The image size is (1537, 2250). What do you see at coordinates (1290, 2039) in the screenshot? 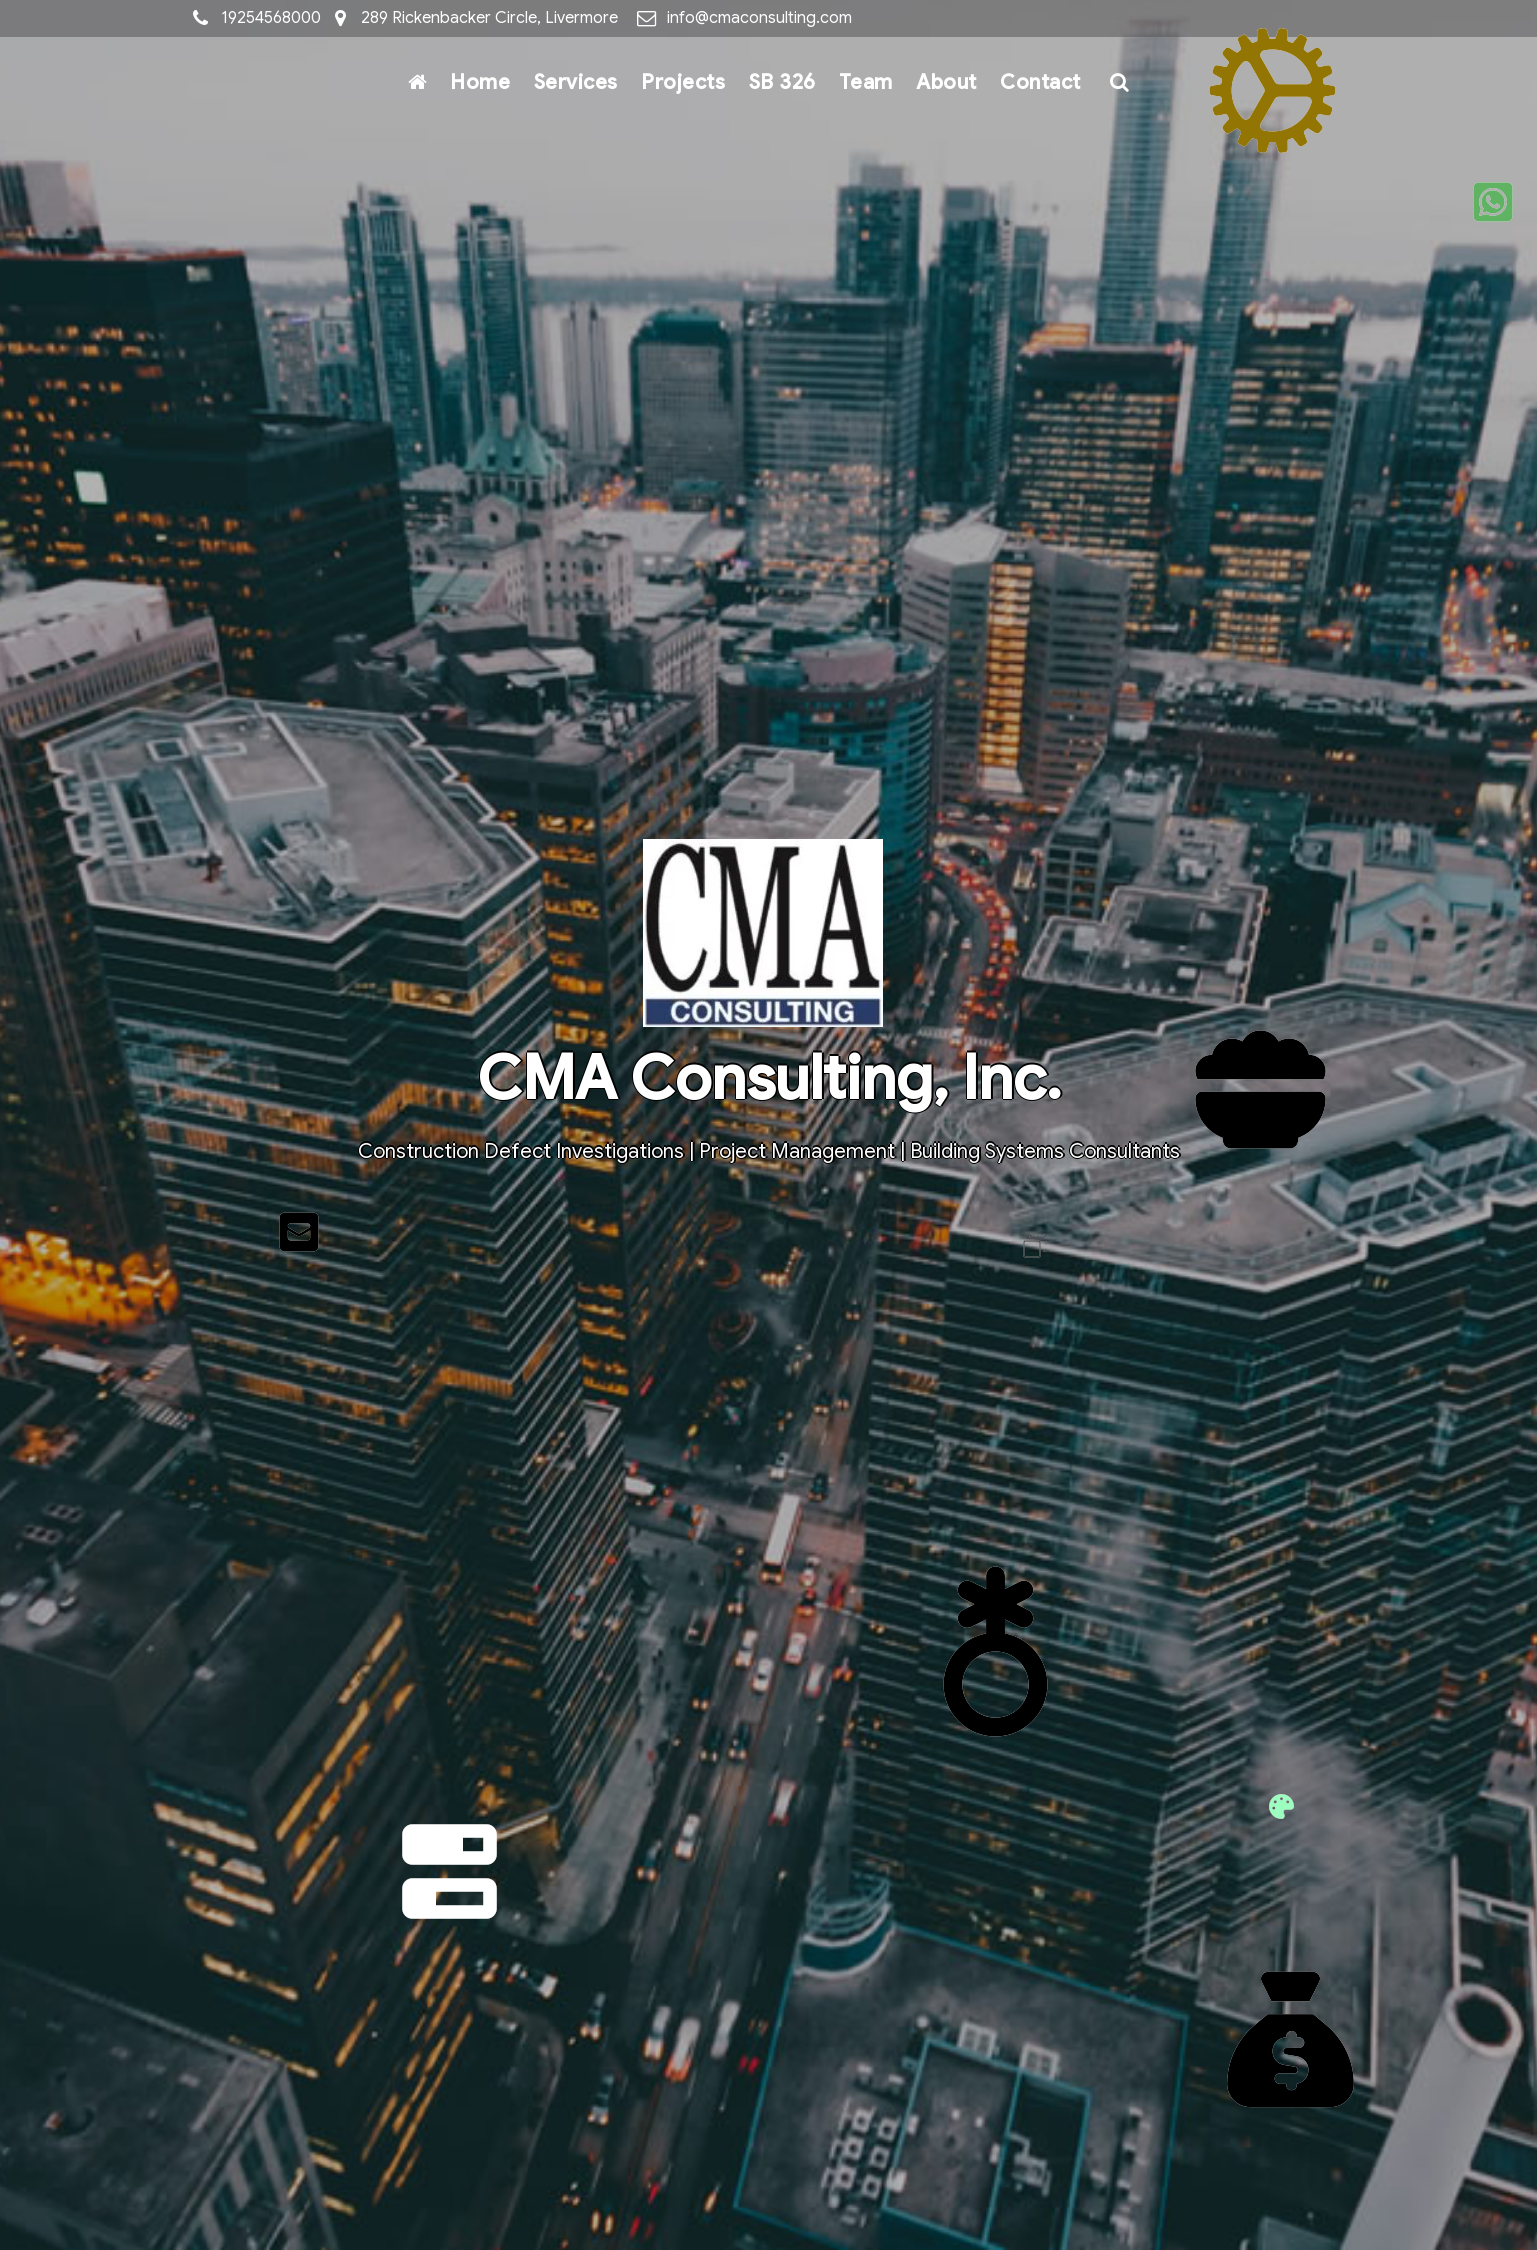
I see `view your earnings or balance` at bounding box center [1290, 2039].